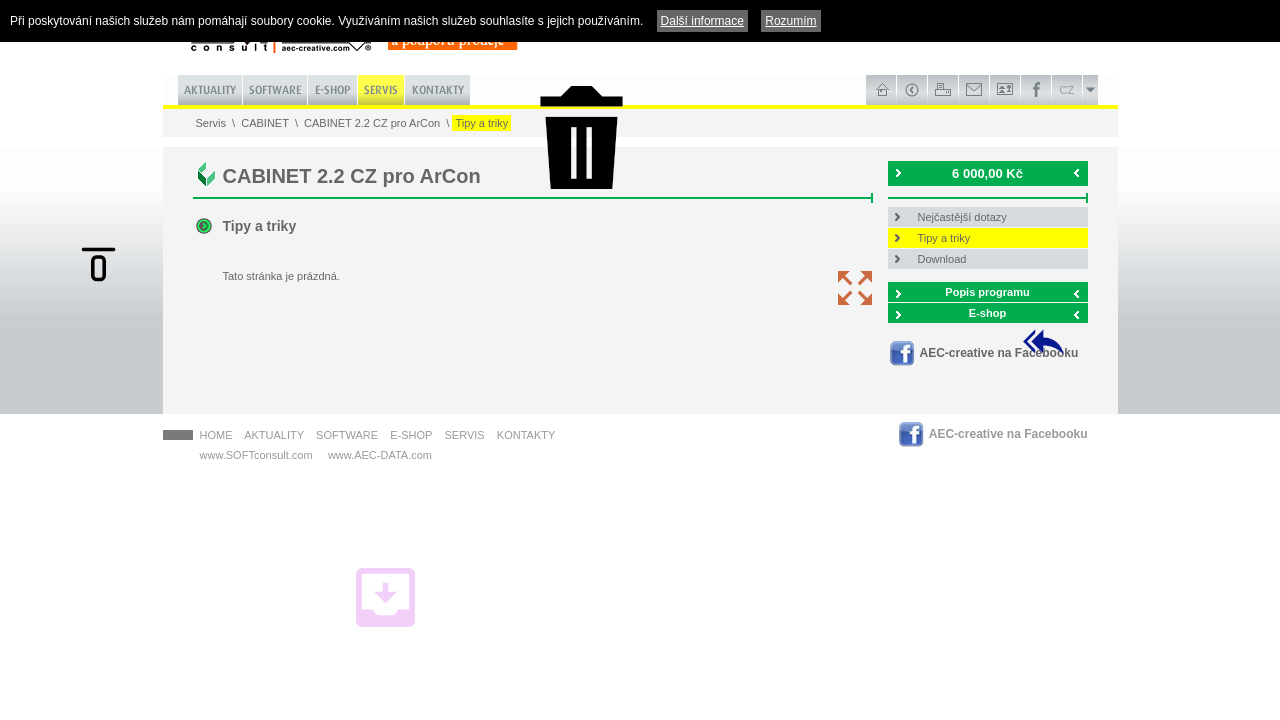 The height and width of the screenshot is (720, 1280). Describe the element at coordinates (581, 137) in the screenshot. I see `delete selected item` at that location.